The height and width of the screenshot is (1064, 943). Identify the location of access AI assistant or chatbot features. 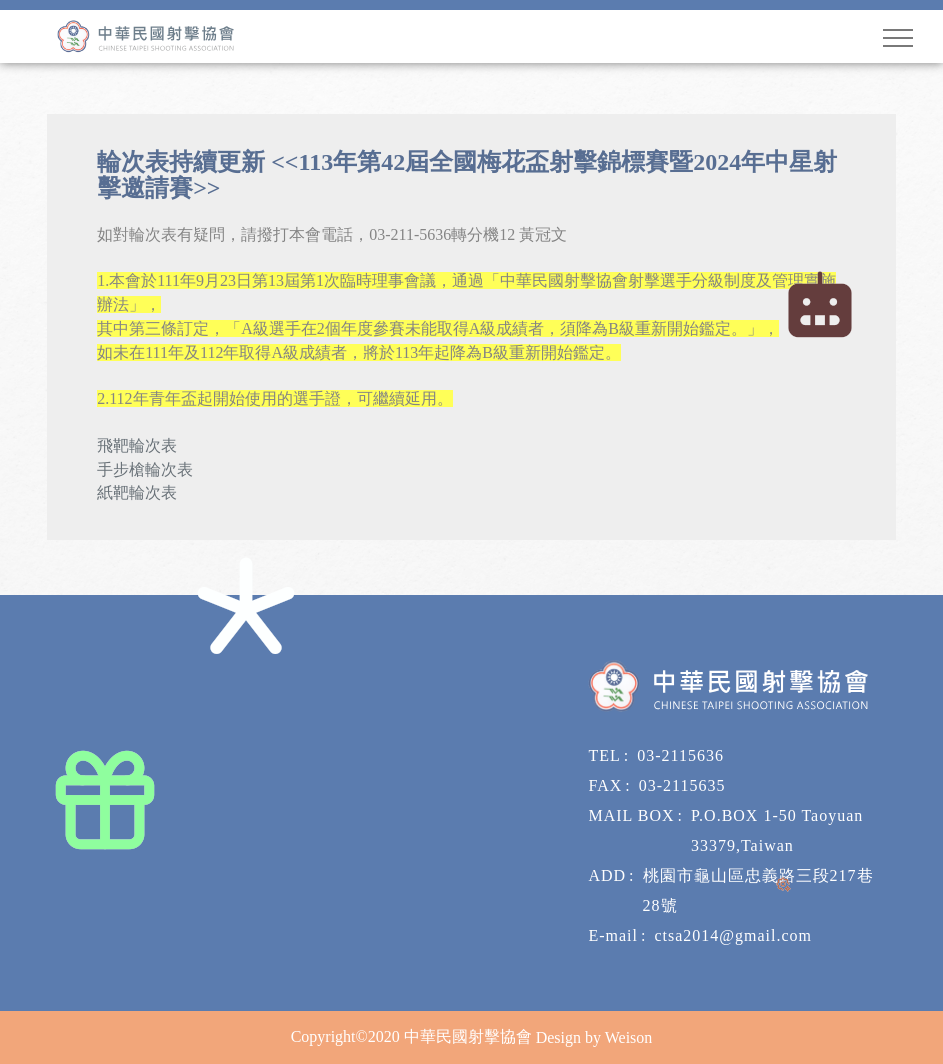
(820, 308).